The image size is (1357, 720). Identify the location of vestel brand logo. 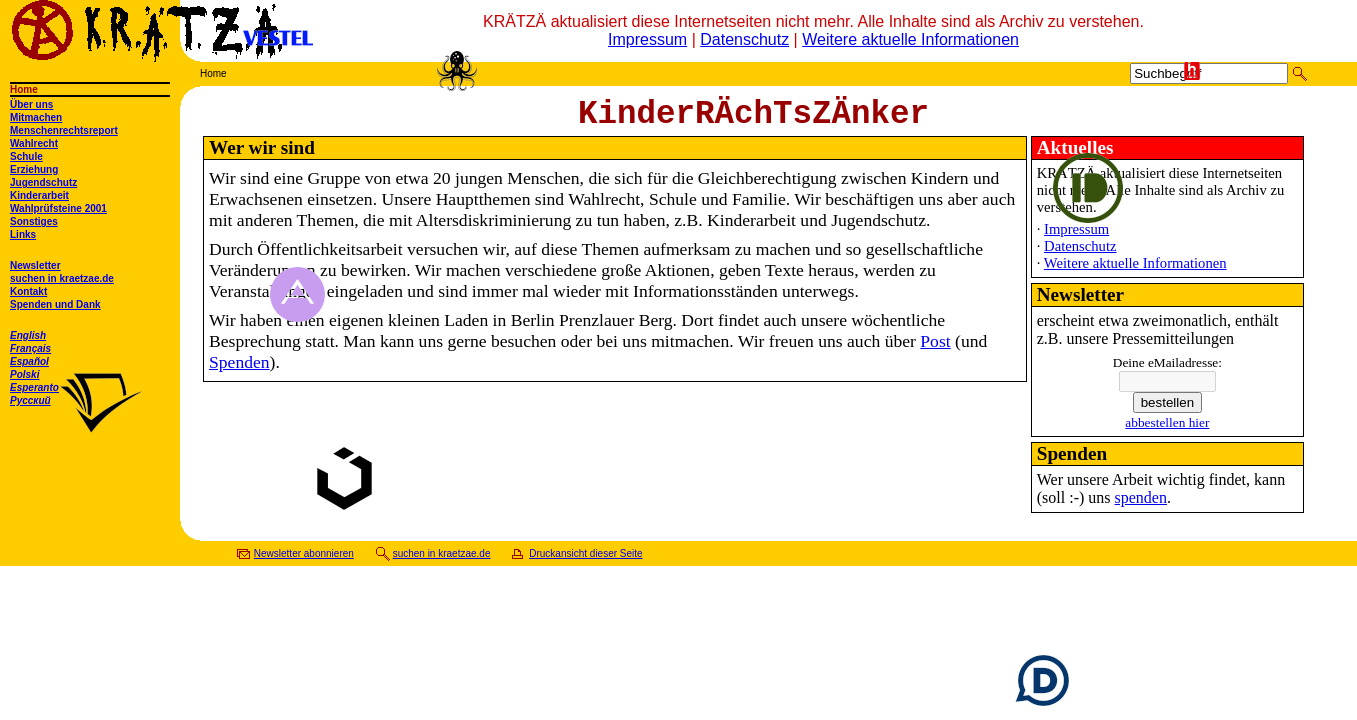
(278, 38).